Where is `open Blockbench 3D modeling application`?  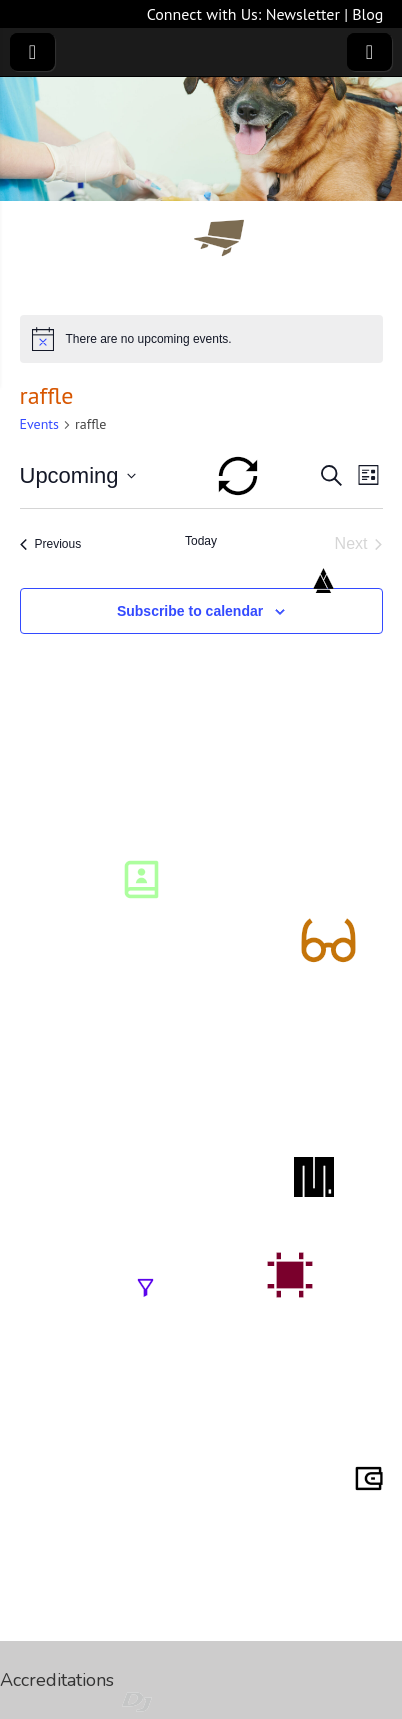 open Blockbench 3D modeling application is located at coordinates (219, 238).